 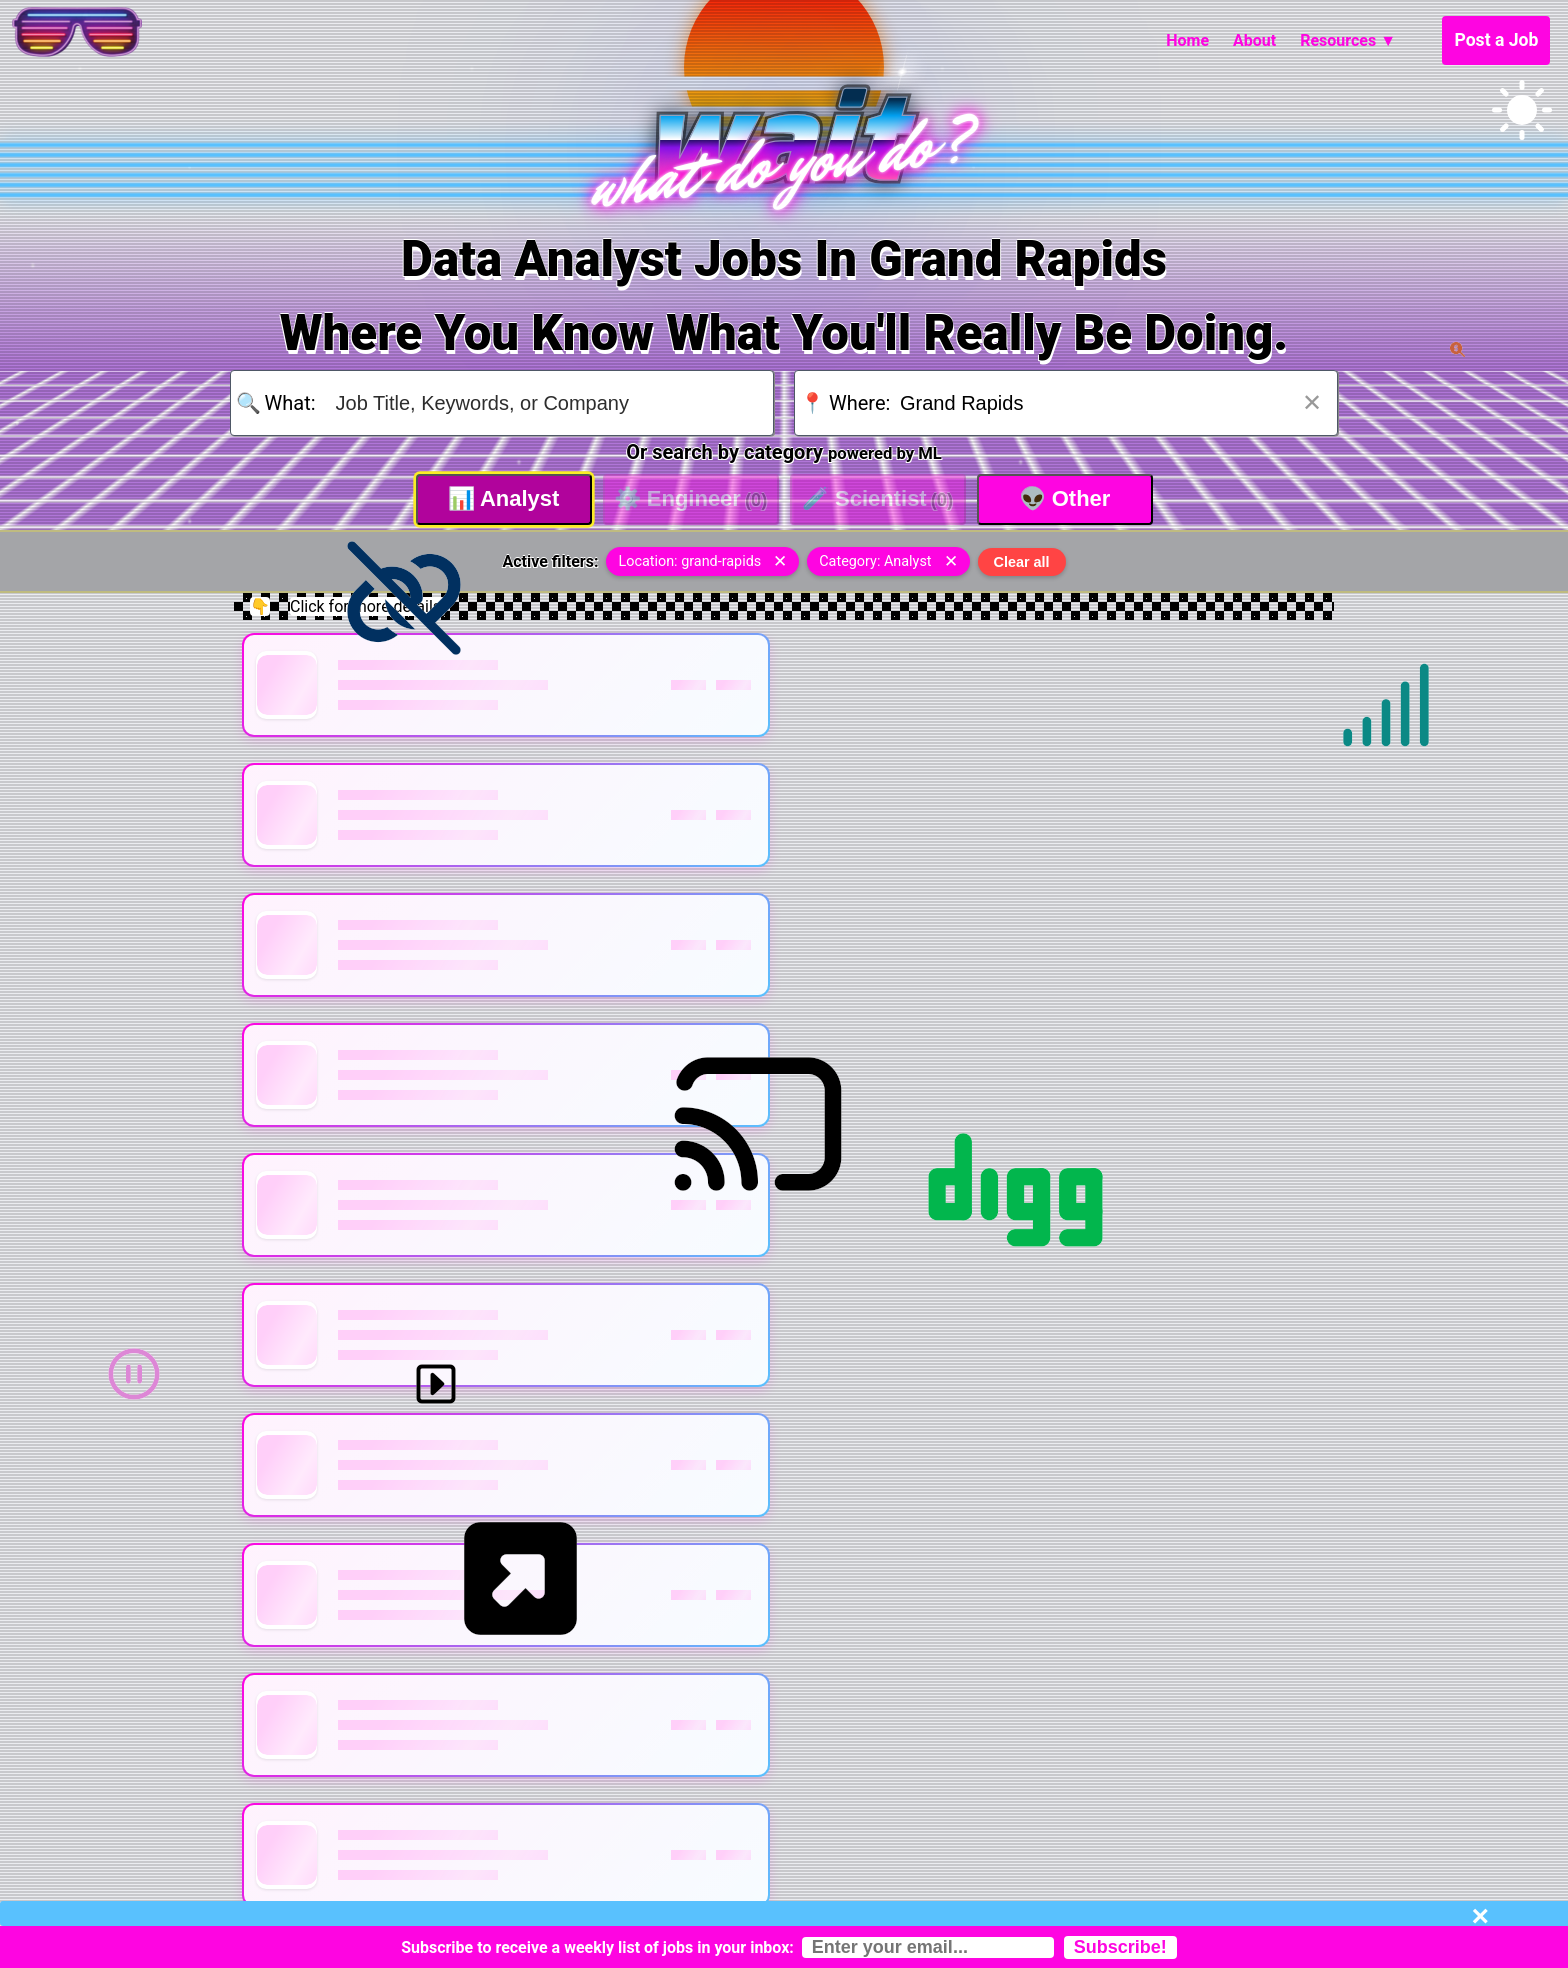 I want to click on open link in a new window or tab, so click(x=520, y=1578).